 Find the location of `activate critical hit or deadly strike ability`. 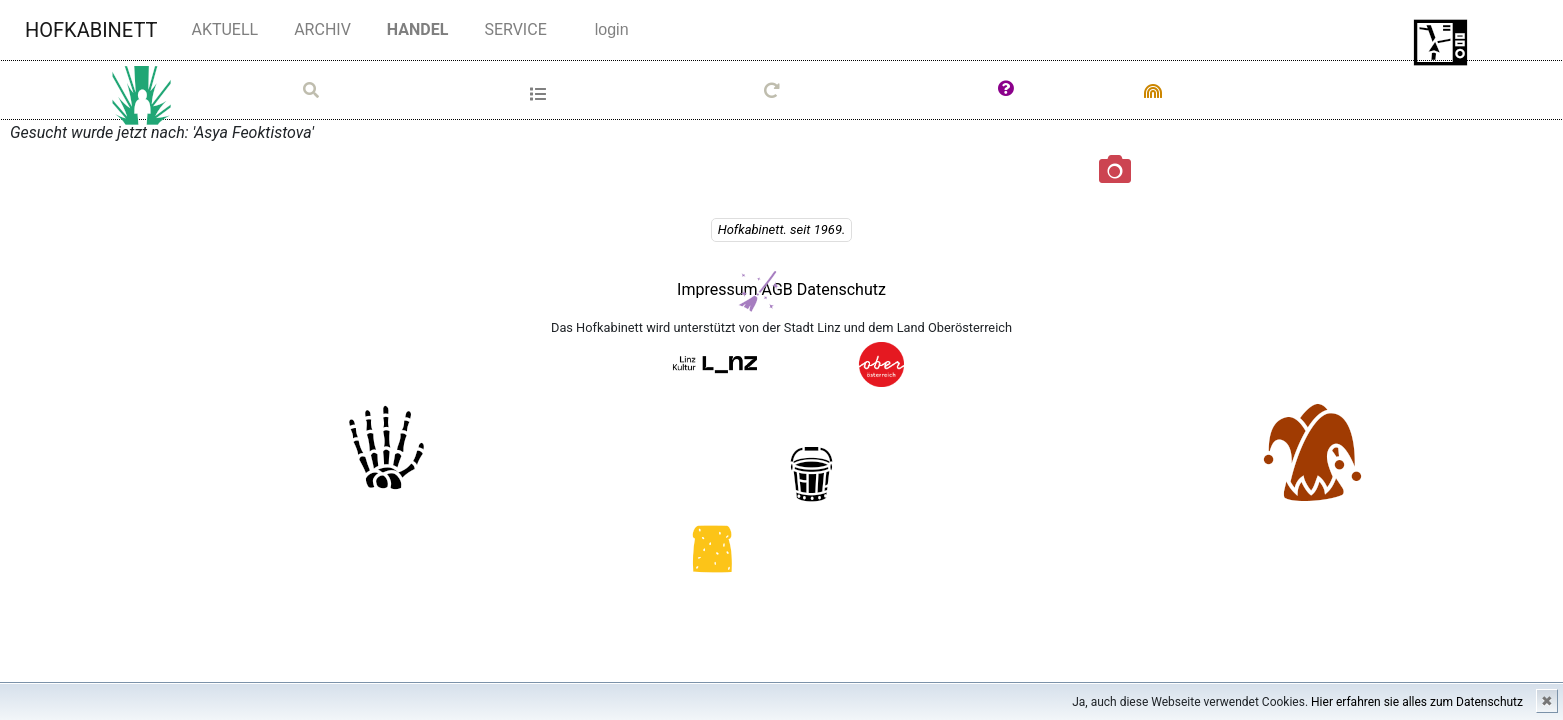

activate critical hit or deadly strike ability is located at coordinates (141, 95).